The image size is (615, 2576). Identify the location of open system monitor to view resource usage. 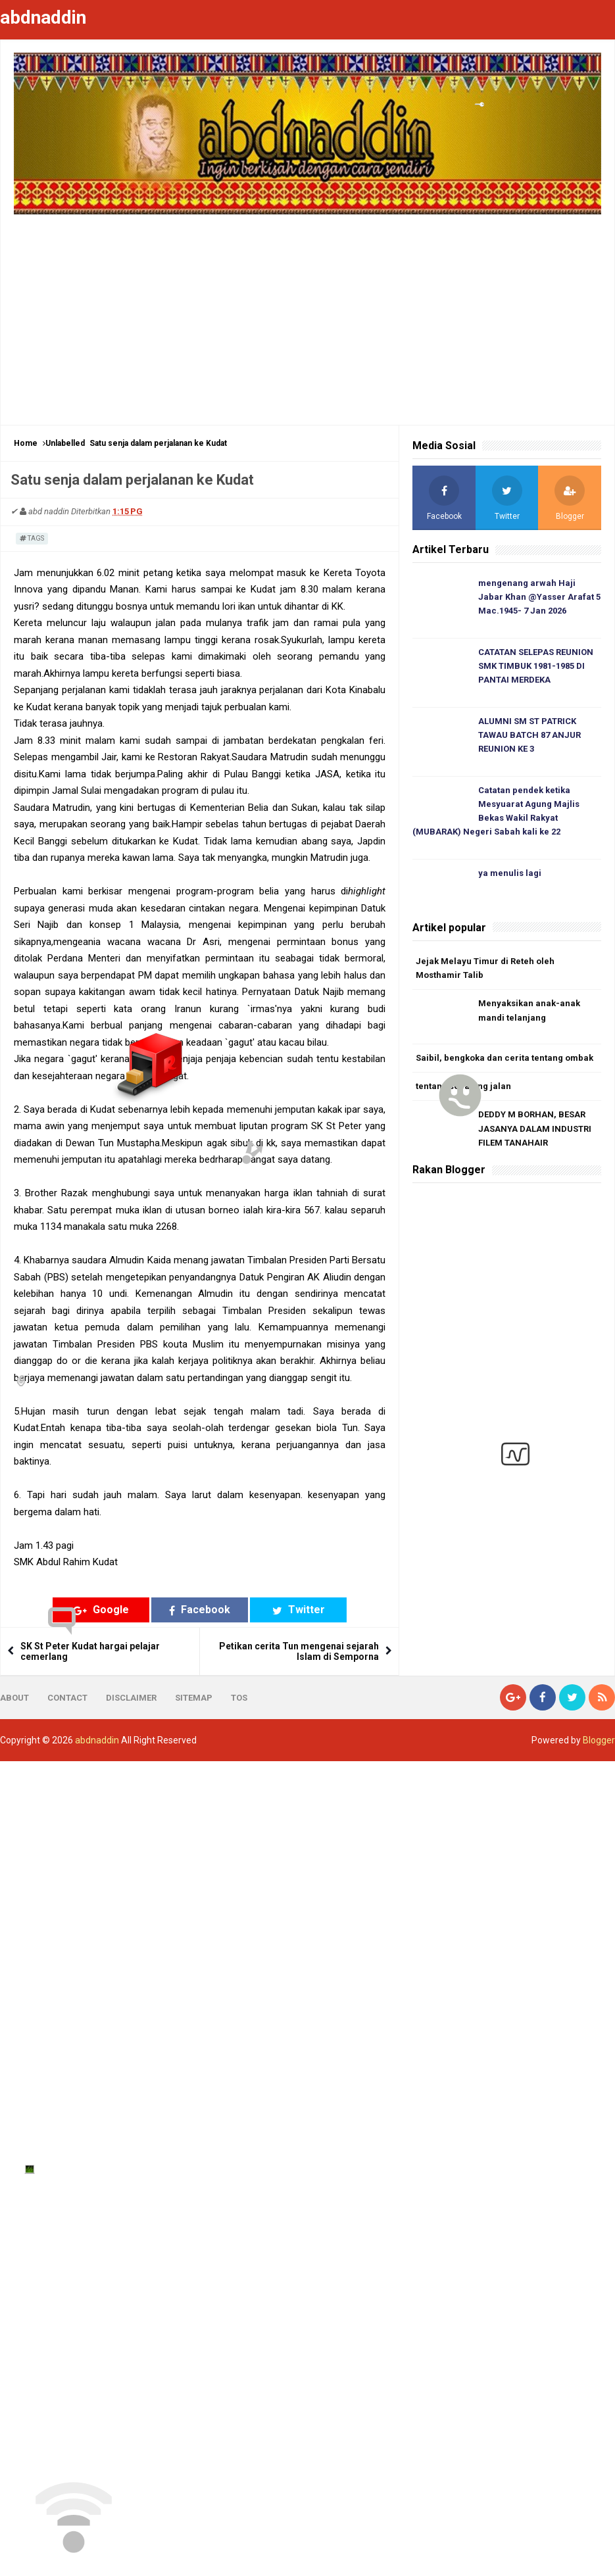
(30, 2169).